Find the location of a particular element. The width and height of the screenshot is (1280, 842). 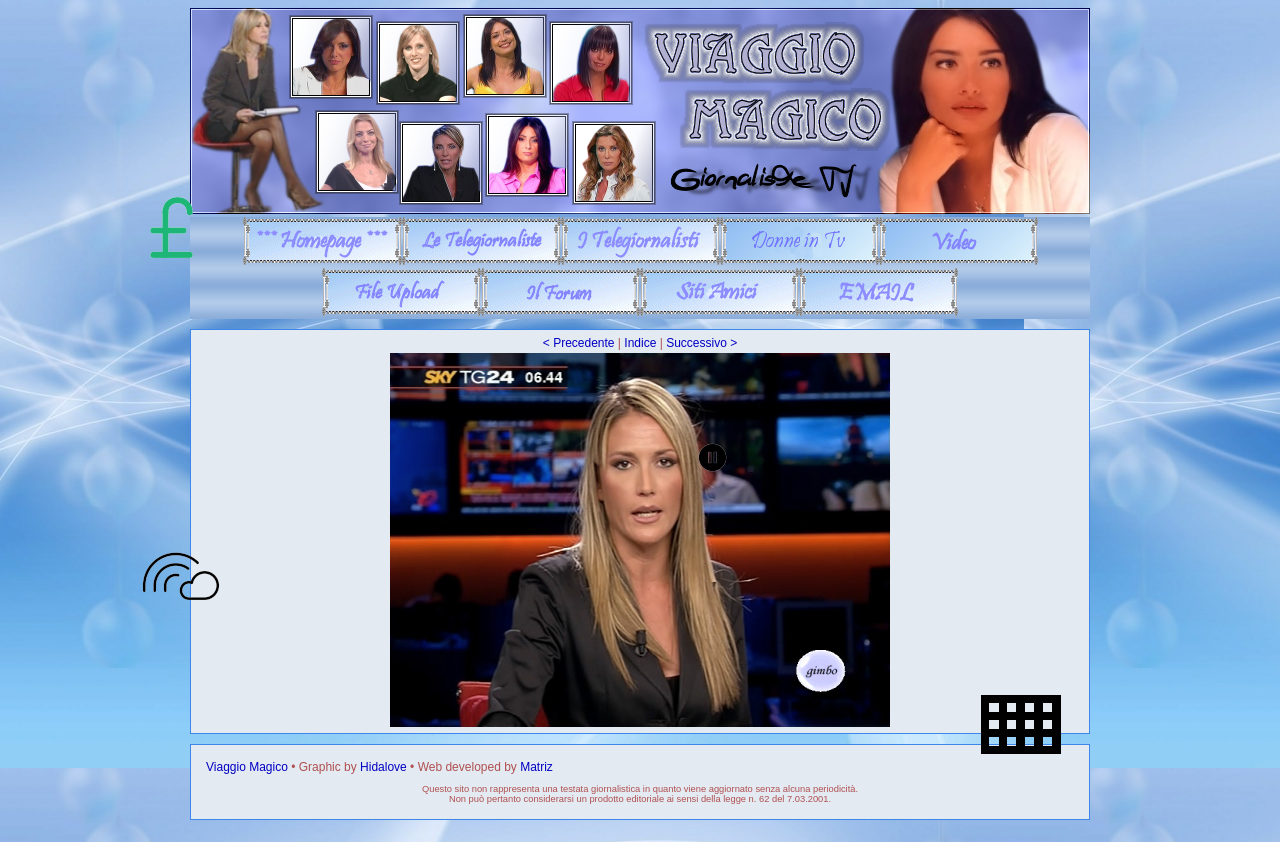

view pricing in British pounds is located at coordinates (171, 227).